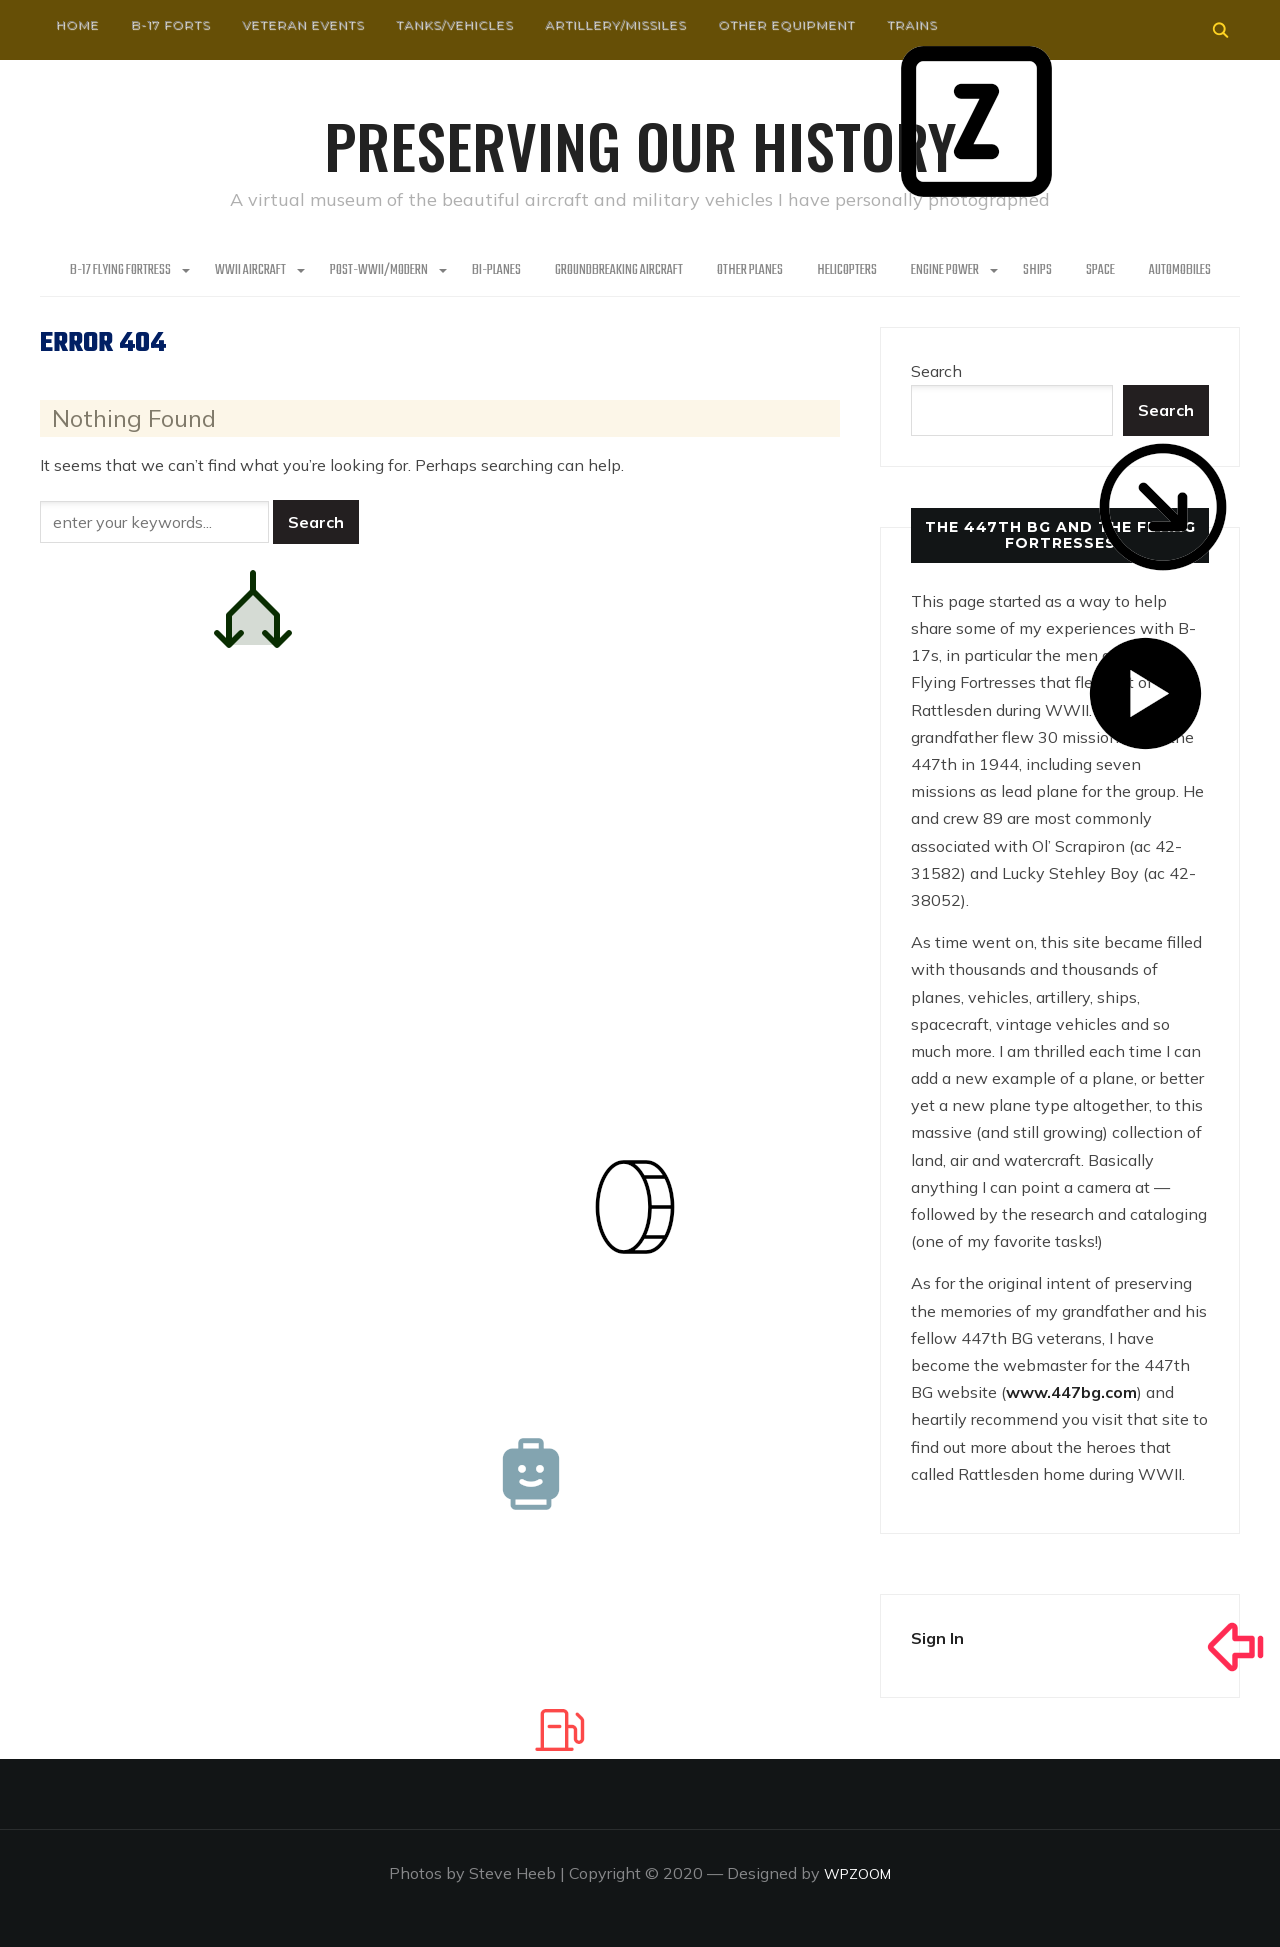 Image resolution: width=1280 pixels, height=1947 pixels. What do you see at coordinates (1145, 693) in the screenshot?
I see `play media content` at bounding box center [1145, 693].